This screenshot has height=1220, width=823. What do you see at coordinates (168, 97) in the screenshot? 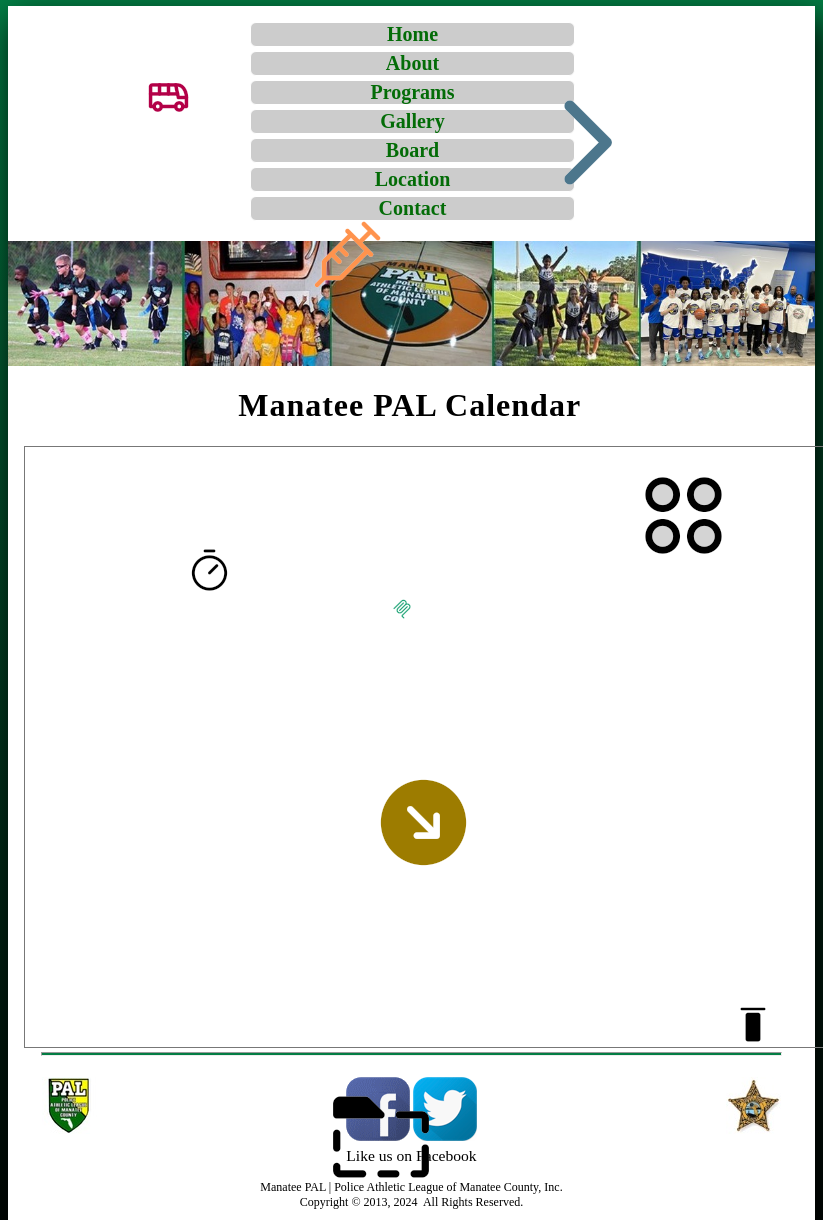
I see `view public transit options` at bounding box center [168, 97].